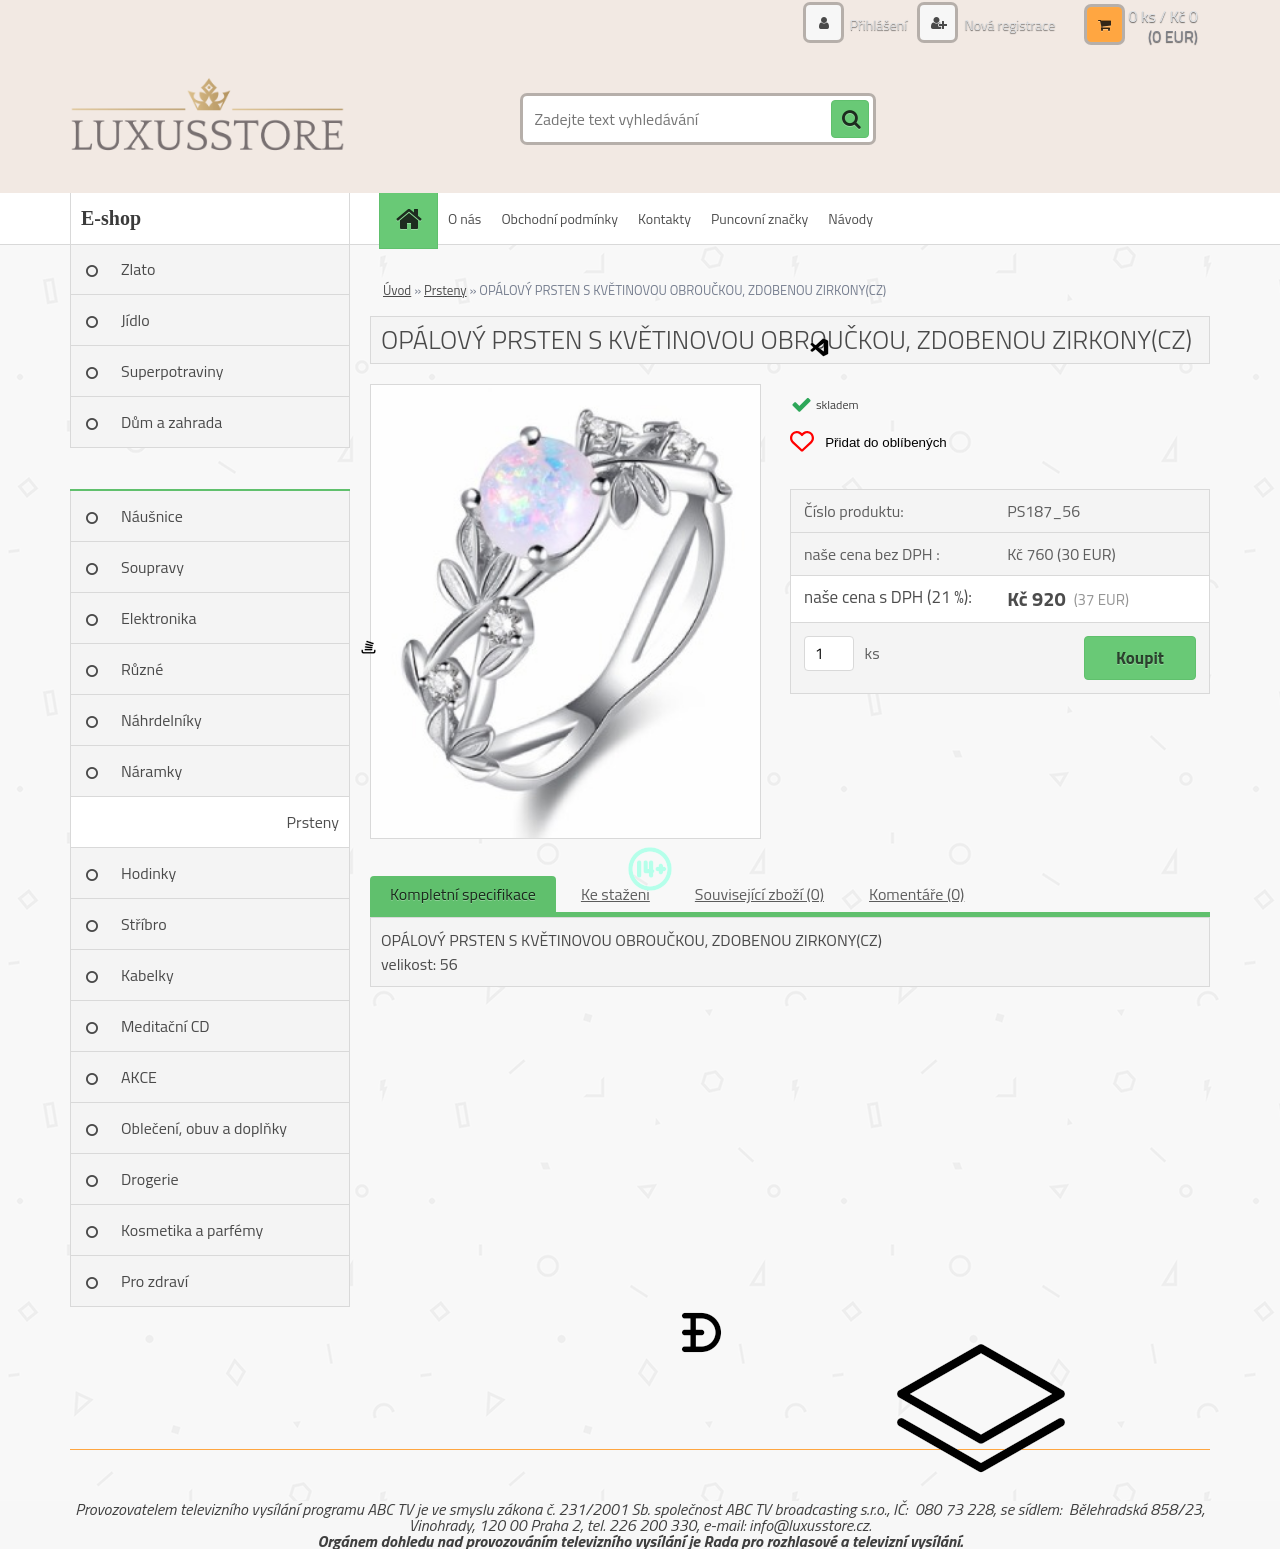 The image size is (1280, 1549). I want to click on indicates content rated for ages 14 and older, so click(650, 869).